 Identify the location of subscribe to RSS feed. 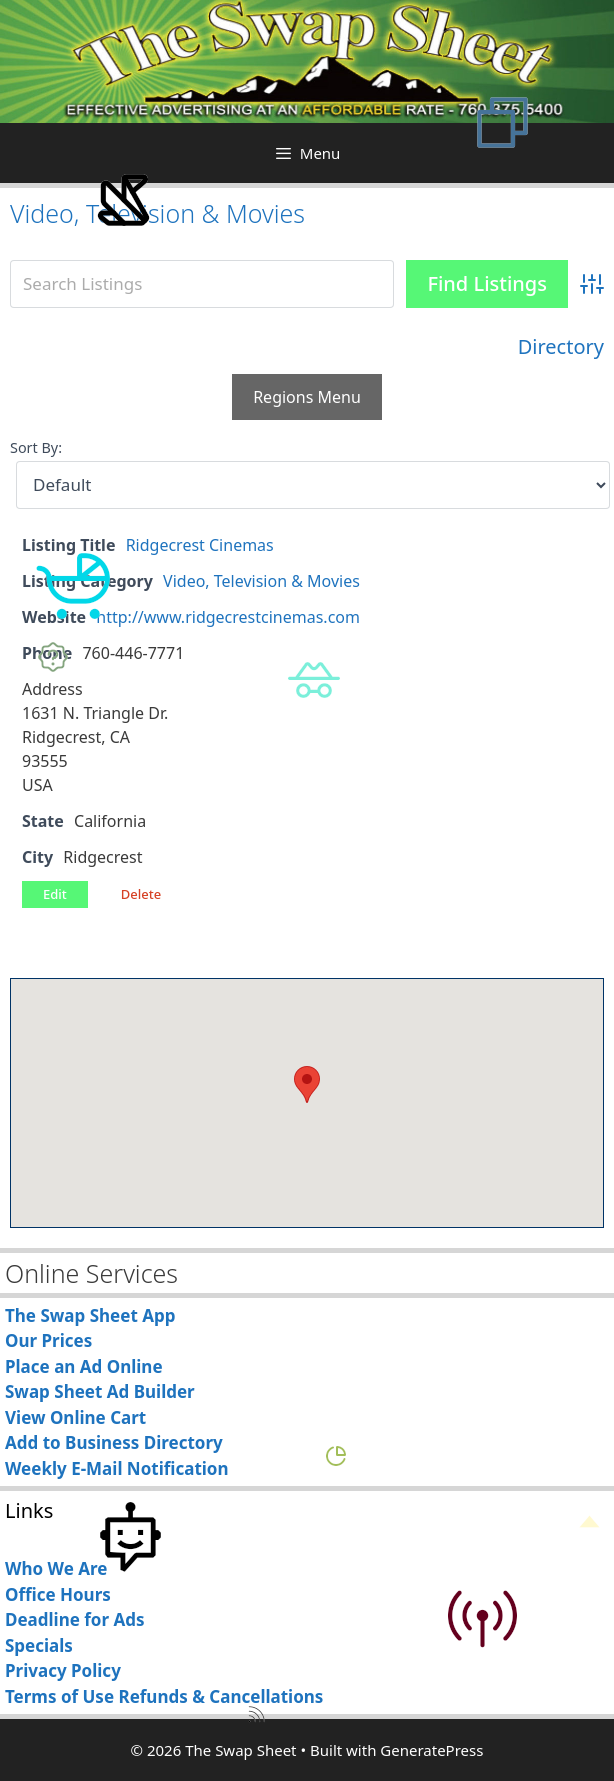
(256, 1715).